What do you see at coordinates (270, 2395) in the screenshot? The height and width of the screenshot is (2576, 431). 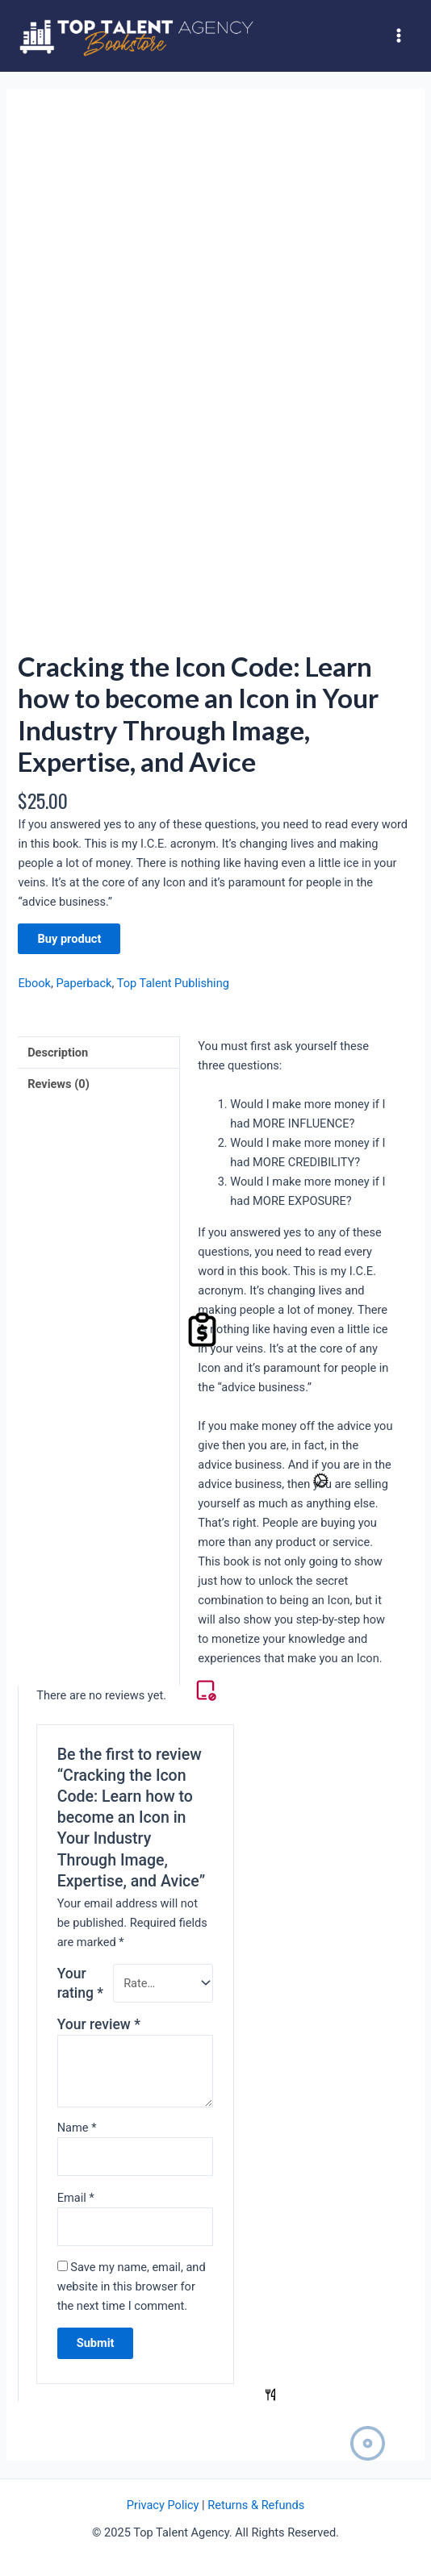 I see `access restaurant or dining options` at bounding box center [270, 2395].